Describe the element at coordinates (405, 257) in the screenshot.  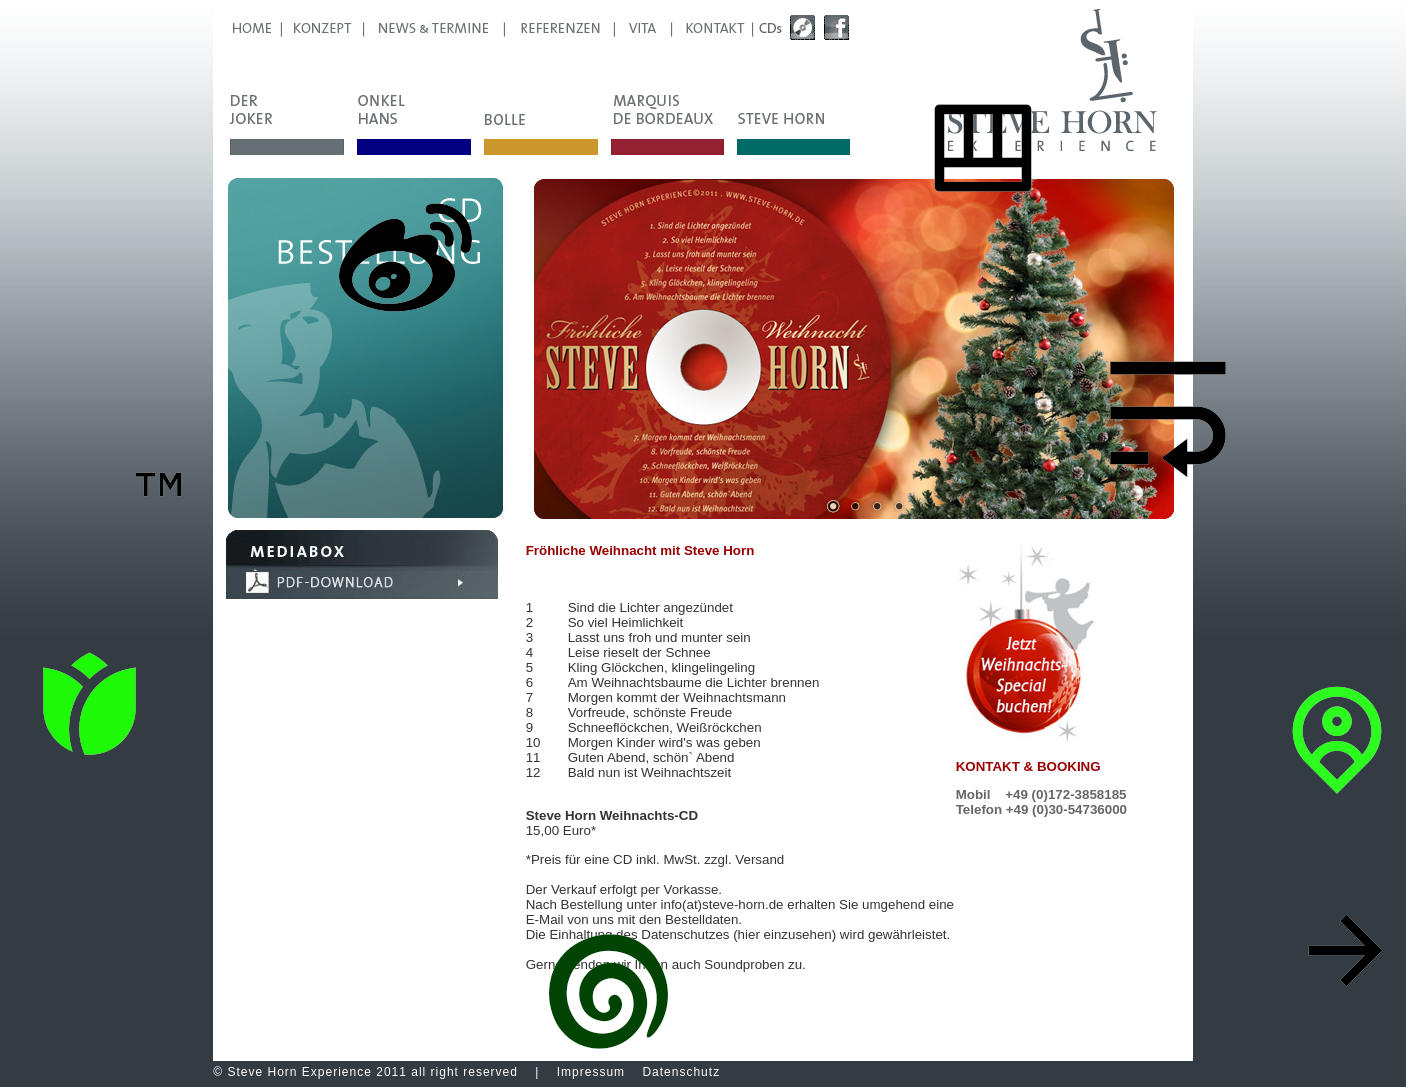
I see `open Sina Weibo app` at that location.